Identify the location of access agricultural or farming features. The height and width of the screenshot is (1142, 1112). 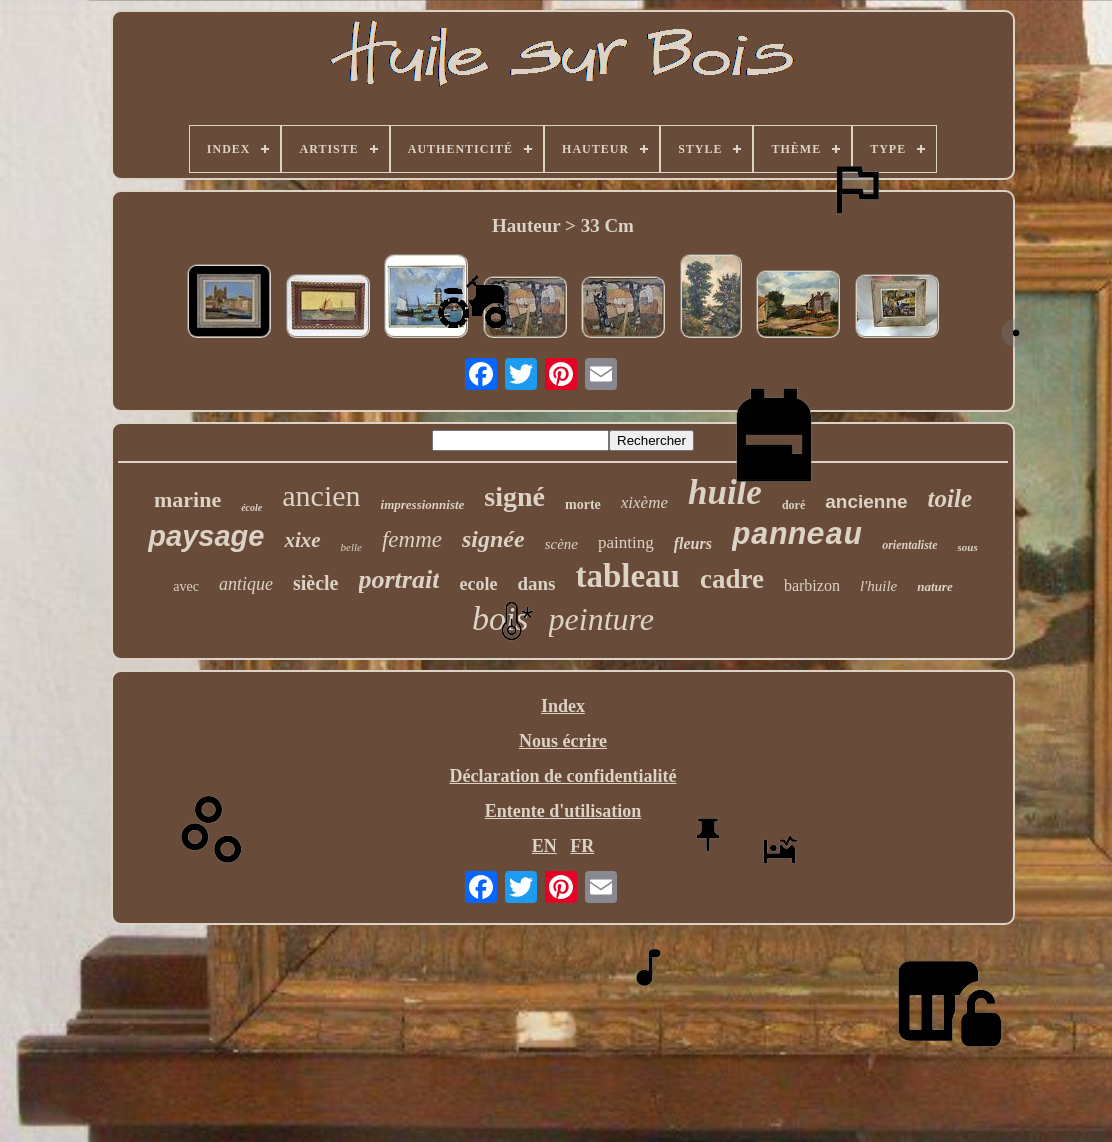
(472, 303).